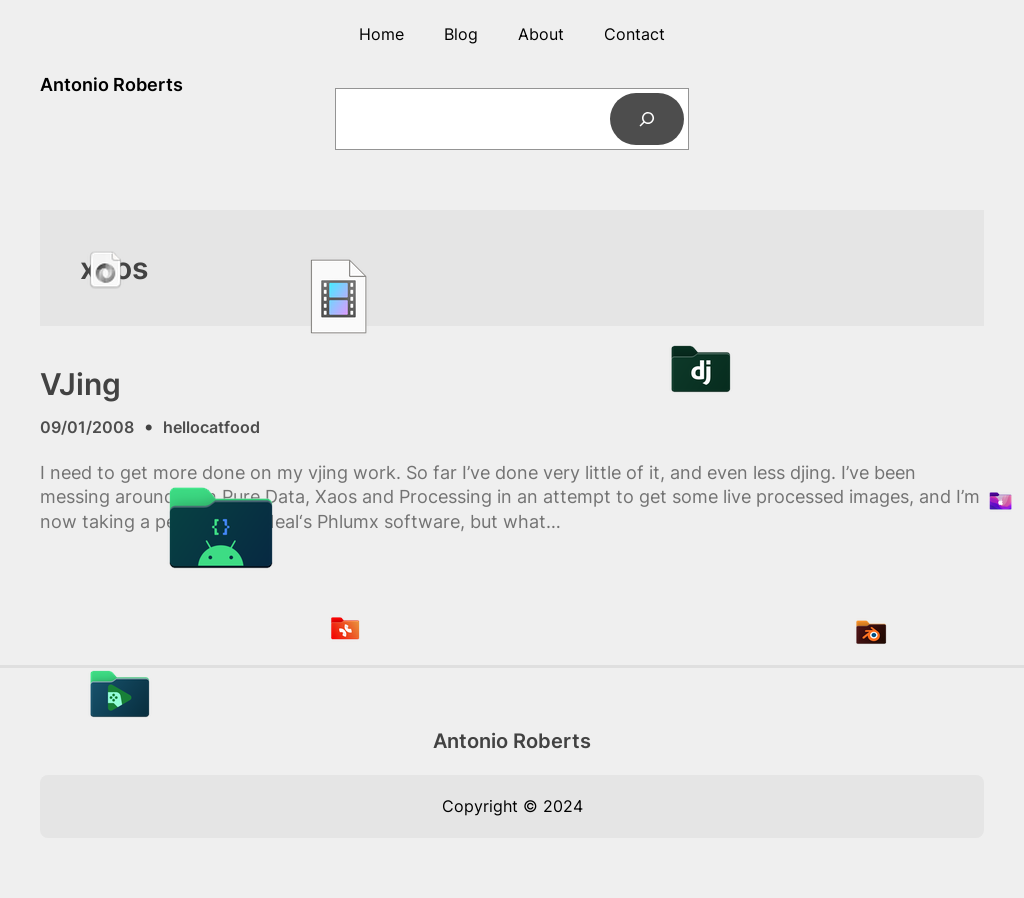  What do you see at coordinates (345, 629) in the screenshot?
I see `open folder containing Xmind mind mapping files` at bounding box center [345, 629].